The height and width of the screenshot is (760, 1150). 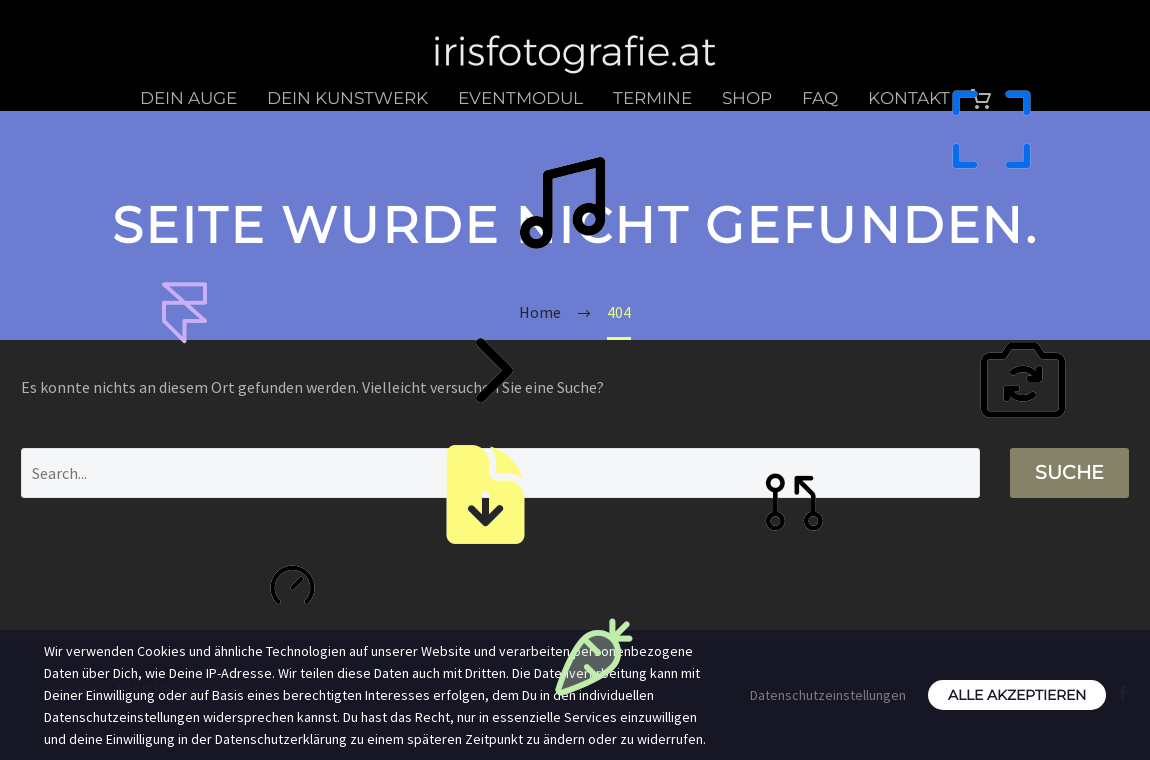 I want to click on test internet connection speed, so click(x=292, y=585).